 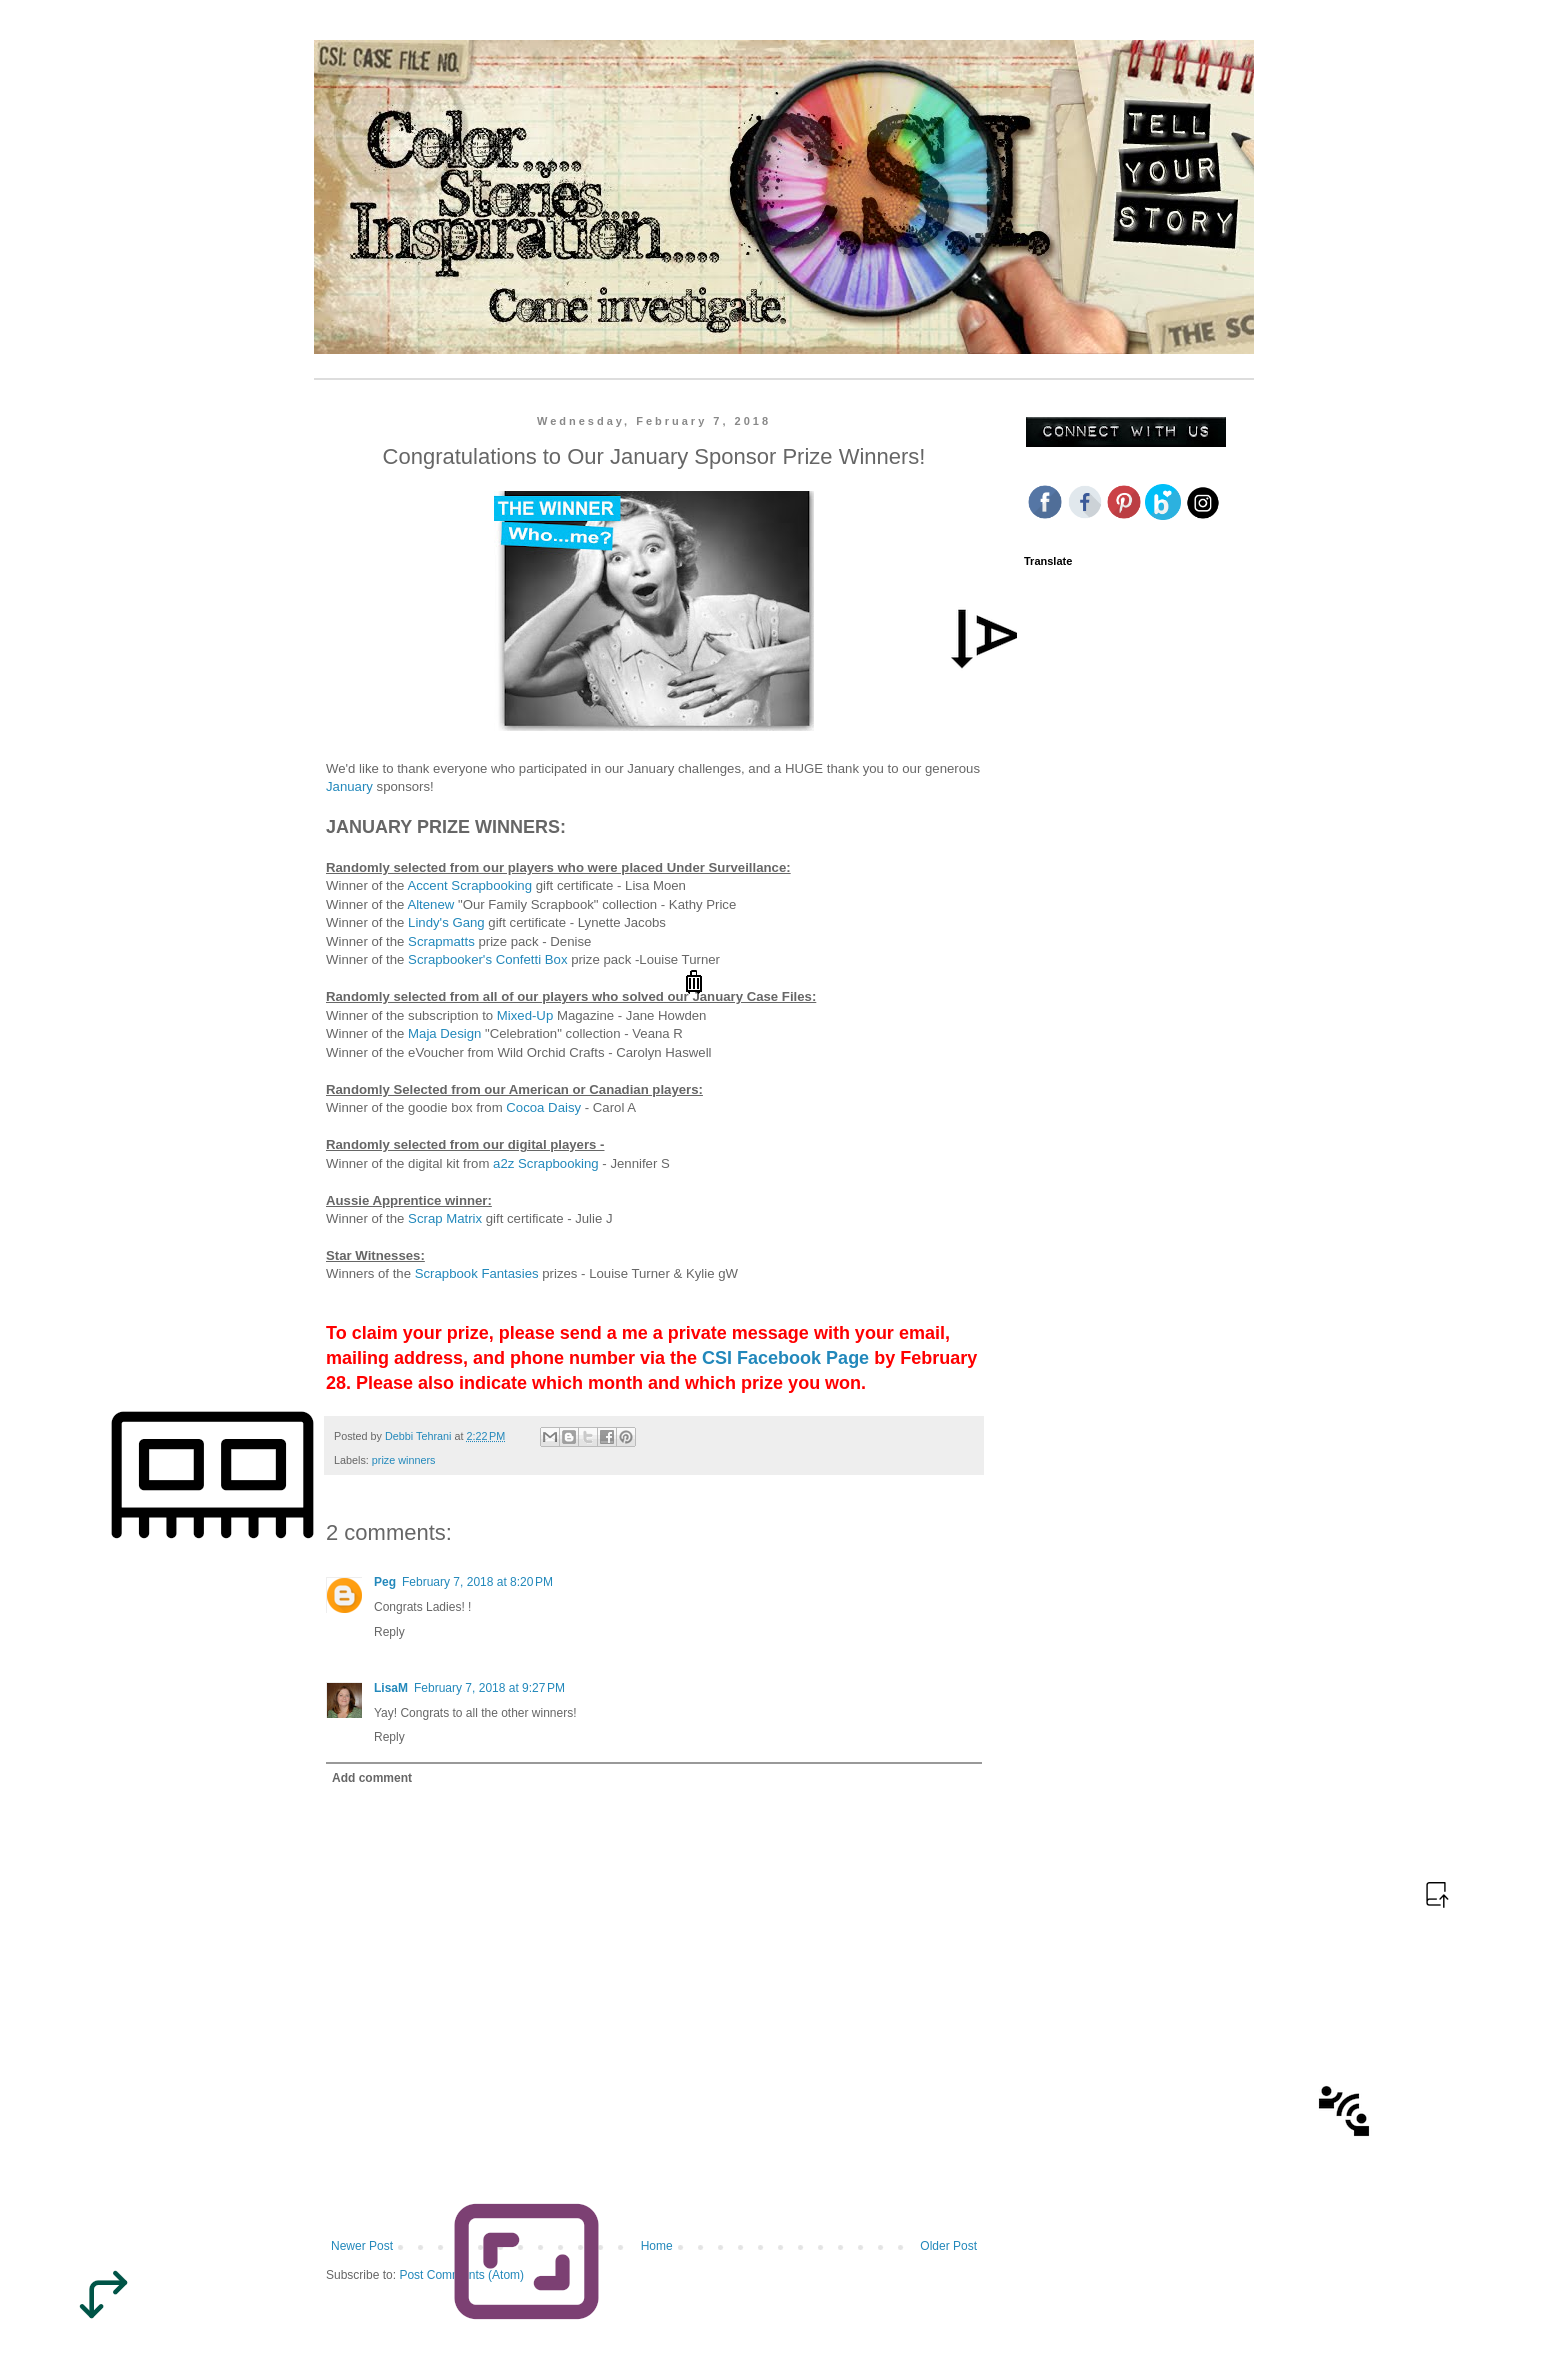 What do you see at coordinates (103, 2294) in the screenshot?
I see `resize element diagonally` at bounding box center [103, 2294].